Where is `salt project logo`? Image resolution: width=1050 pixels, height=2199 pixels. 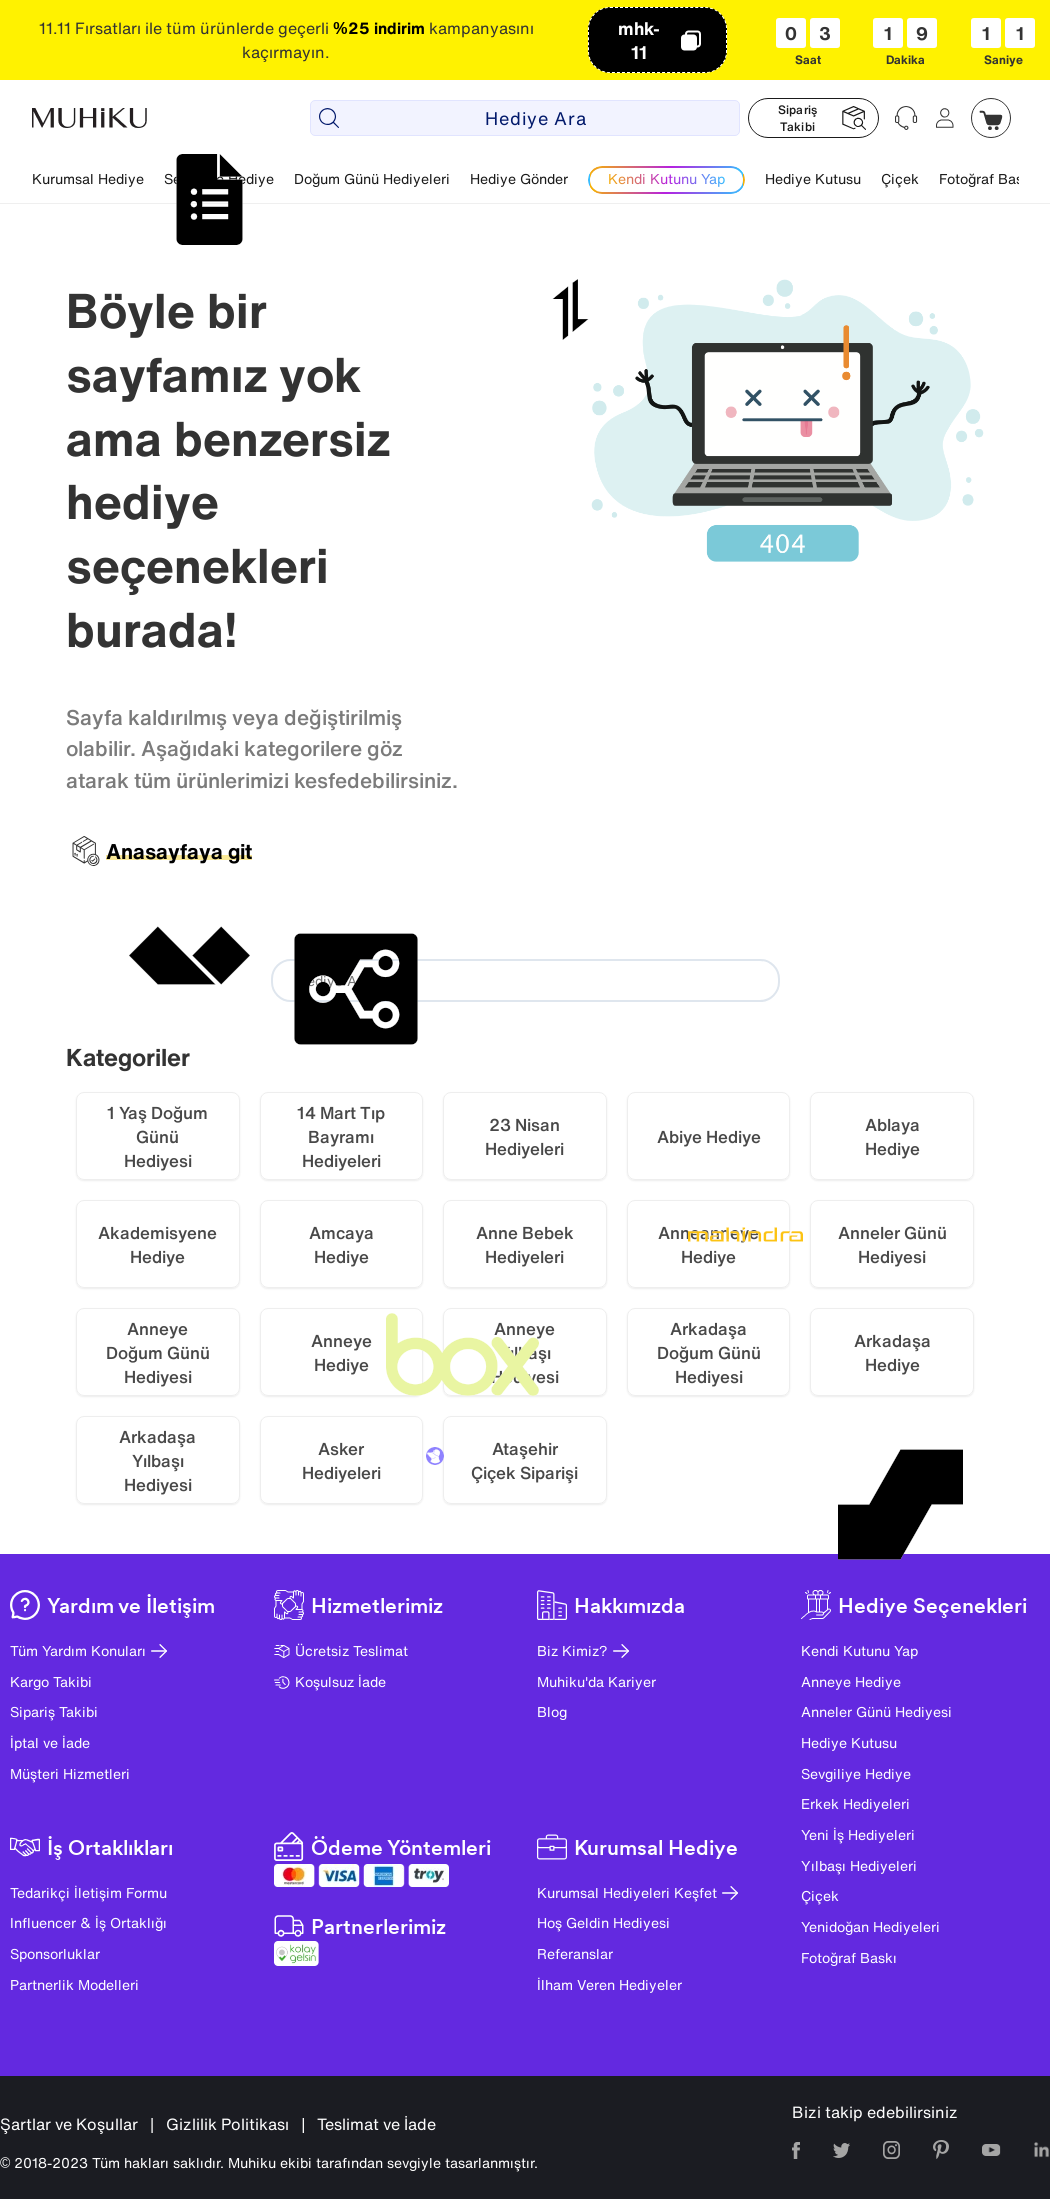
salt project logo is located at coordinates (900, 1504).